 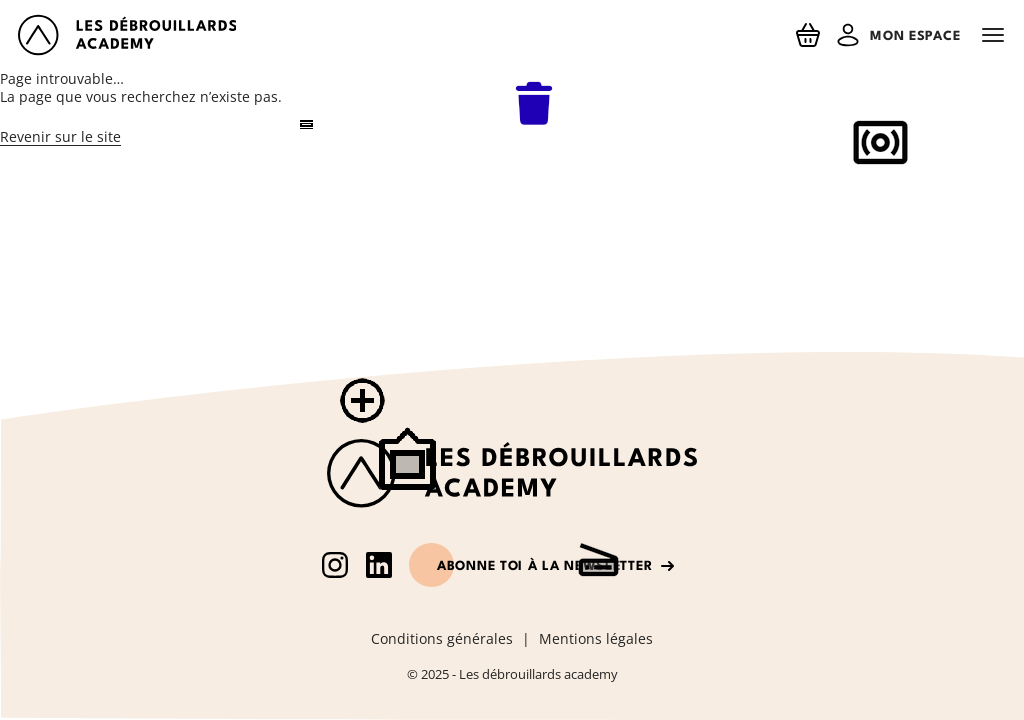 What do you see at coordinates (880, 142) in the screenshot?
I see `enable surround sound audio` at bounding box center [880, 142].